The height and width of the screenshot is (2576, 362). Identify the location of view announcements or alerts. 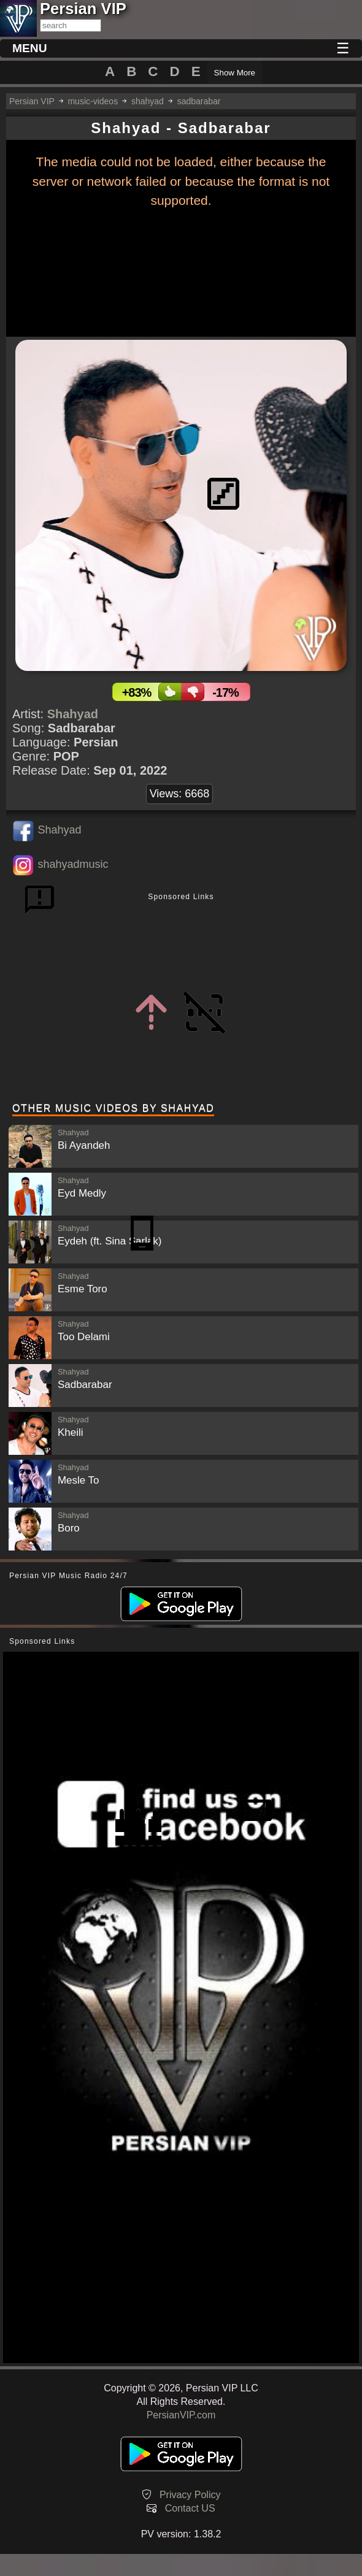
(39, 900).